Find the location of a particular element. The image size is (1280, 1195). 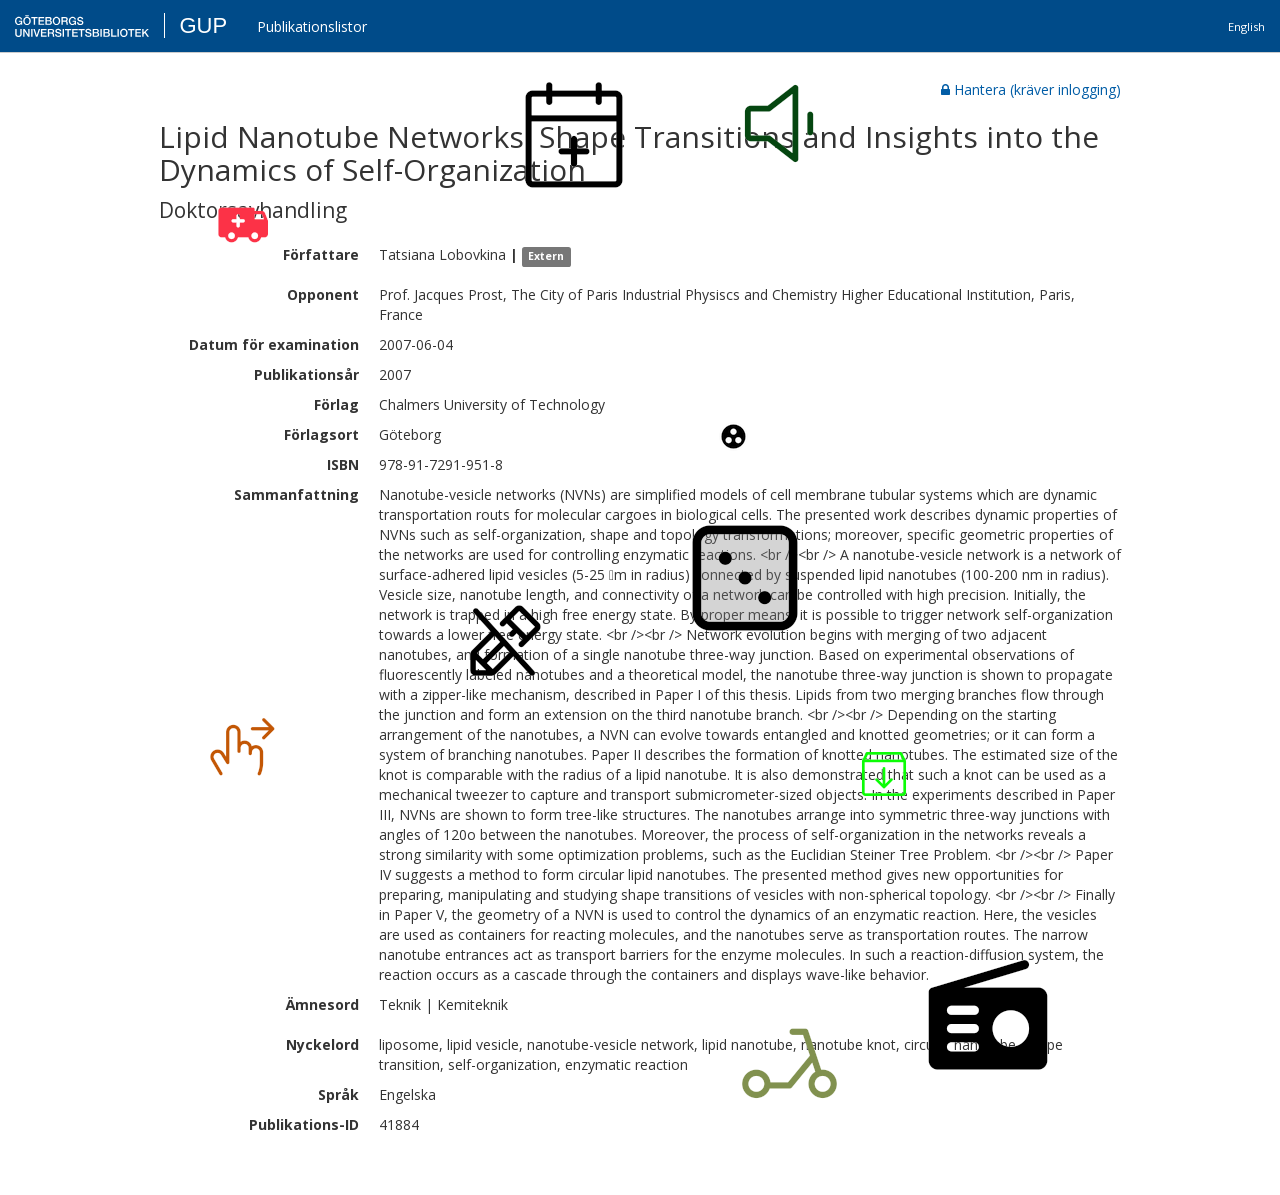

add a new calendar event is located at coordinates (574, 139).